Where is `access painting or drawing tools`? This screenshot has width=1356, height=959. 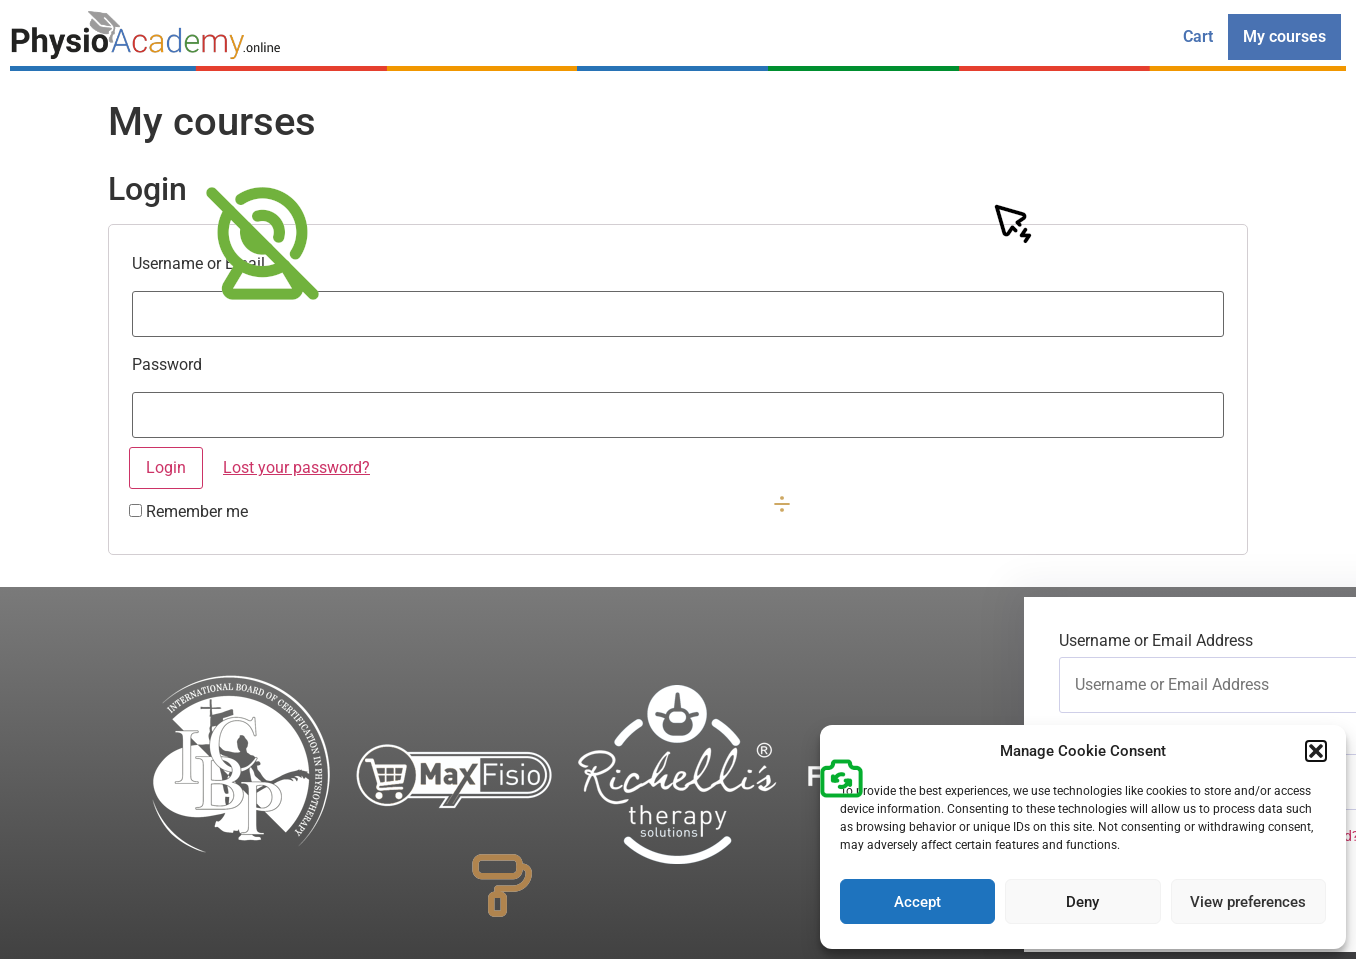
access painting or drawing tools is located at coordinates (497, 885).